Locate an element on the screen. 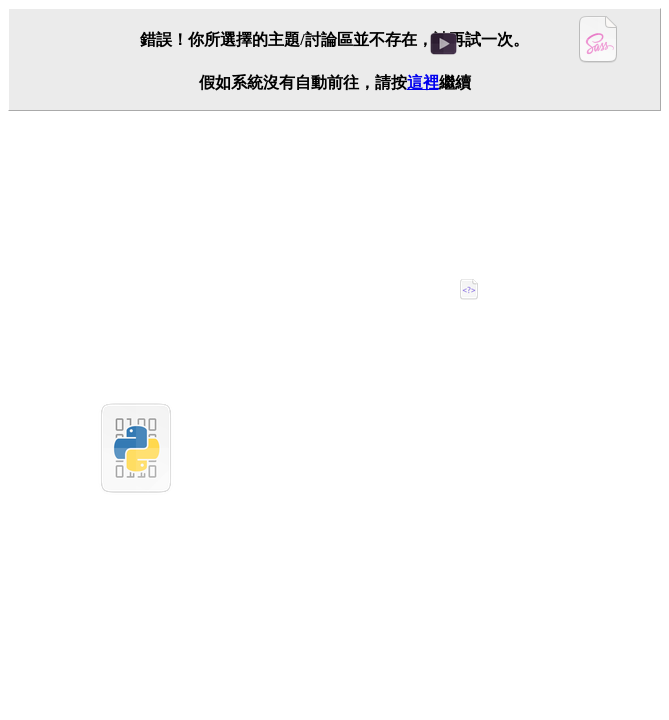 The height and width of the screenshot is (720, 669). open a PHP source code file is located at coordinates (469, 289).